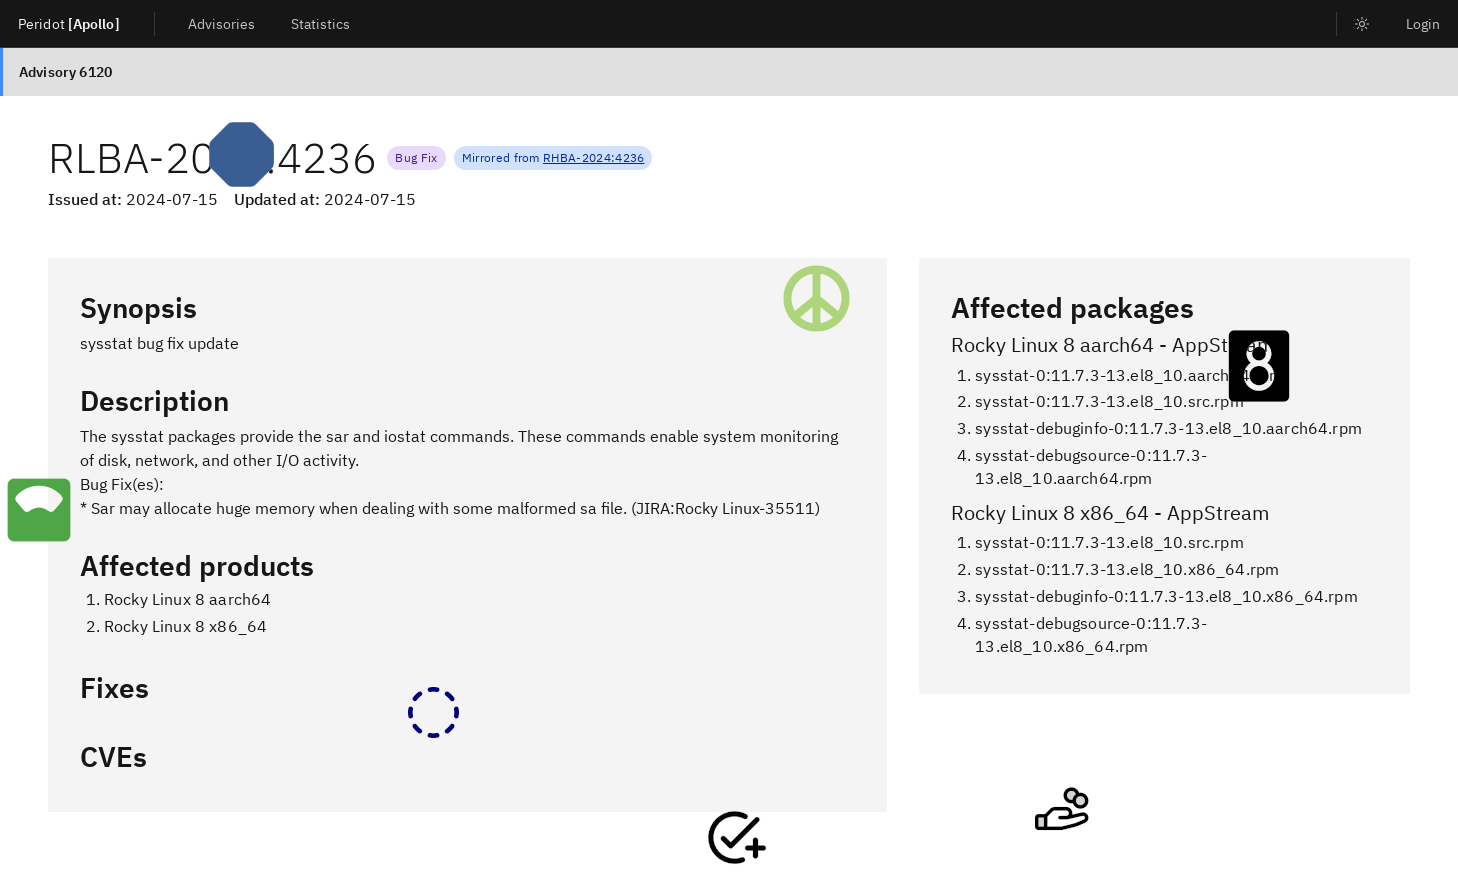  I want to click on stop or halt action indicator, so click(241, 154).